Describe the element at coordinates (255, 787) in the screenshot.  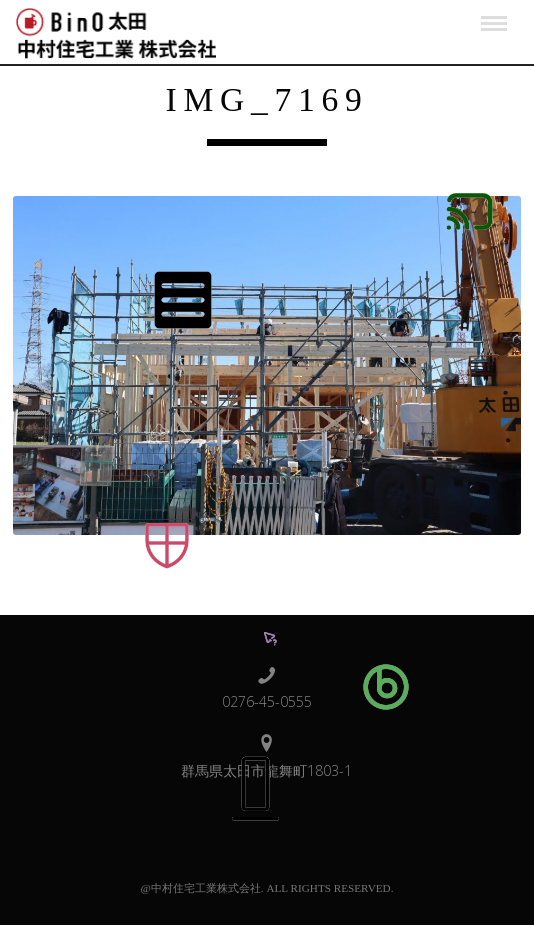
I see `align element to bottom edge` at that location.